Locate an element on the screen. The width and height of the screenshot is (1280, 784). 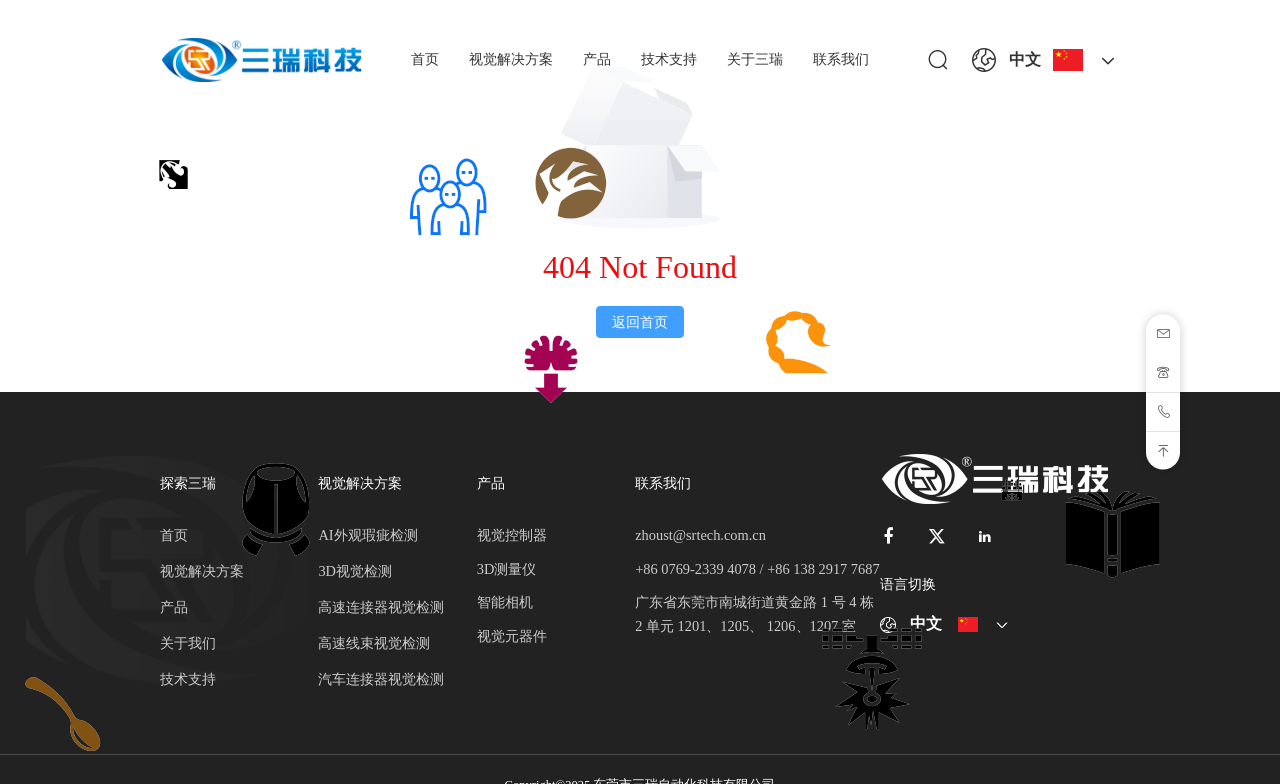
access satellite communication features is located at coordinates (872, 678).